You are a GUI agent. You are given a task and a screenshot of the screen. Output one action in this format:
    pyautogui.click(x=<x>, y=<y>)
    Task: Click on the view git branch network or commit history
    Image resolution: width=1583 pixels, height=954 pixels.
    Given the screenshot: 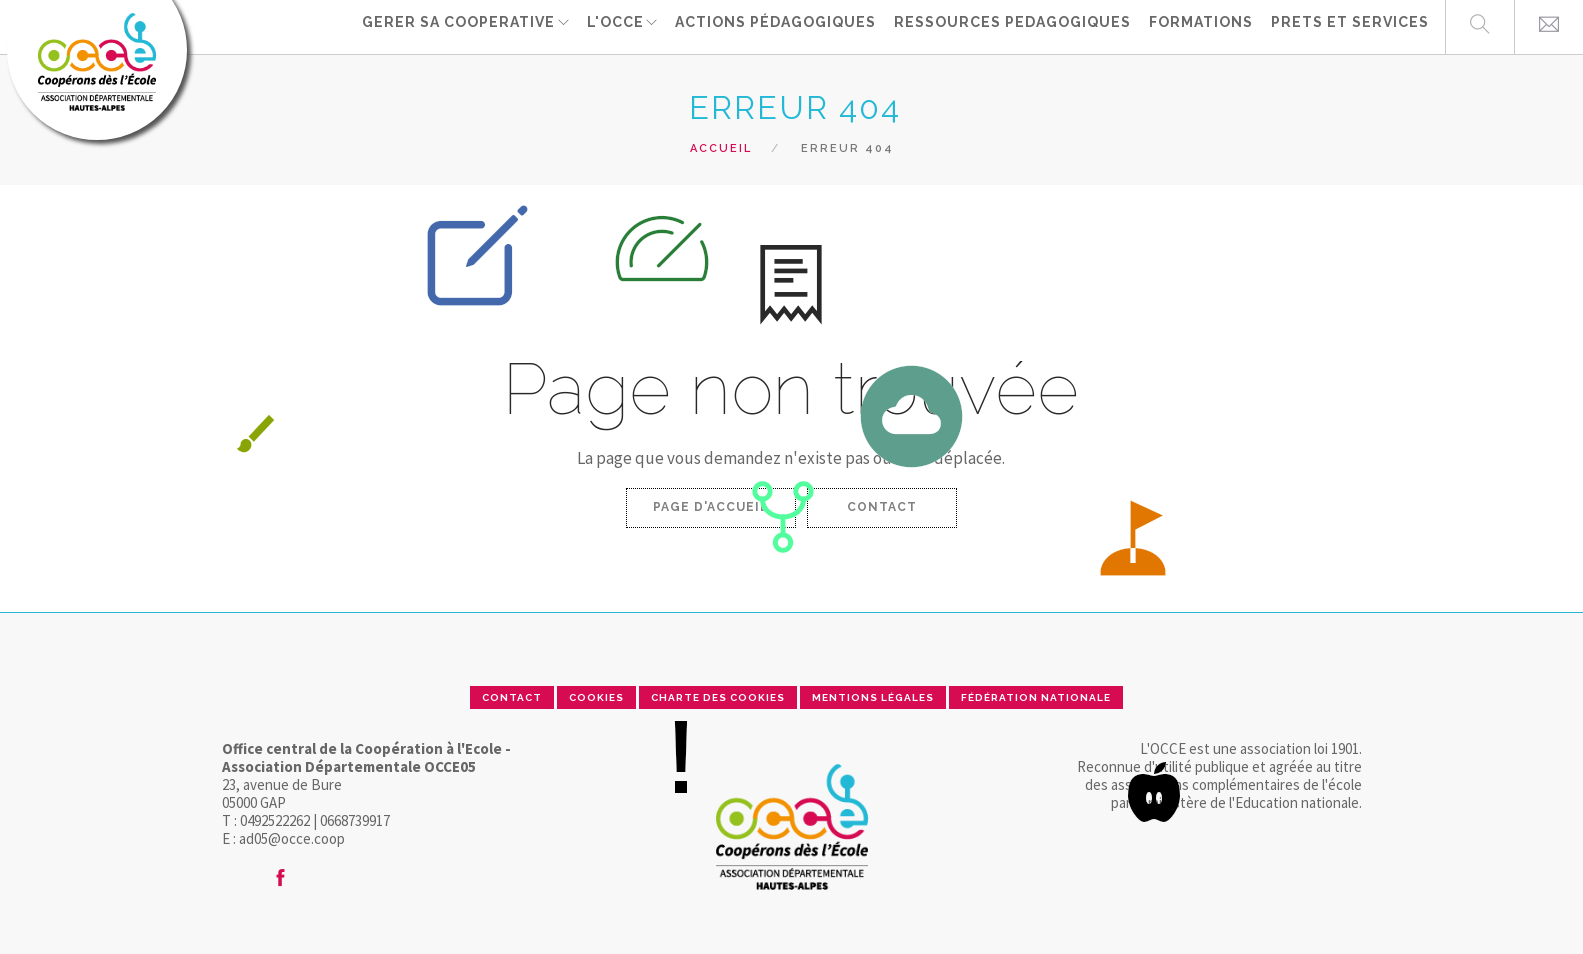 What is the action you would take?
    pyautogui.click(x=783, y=517)
    